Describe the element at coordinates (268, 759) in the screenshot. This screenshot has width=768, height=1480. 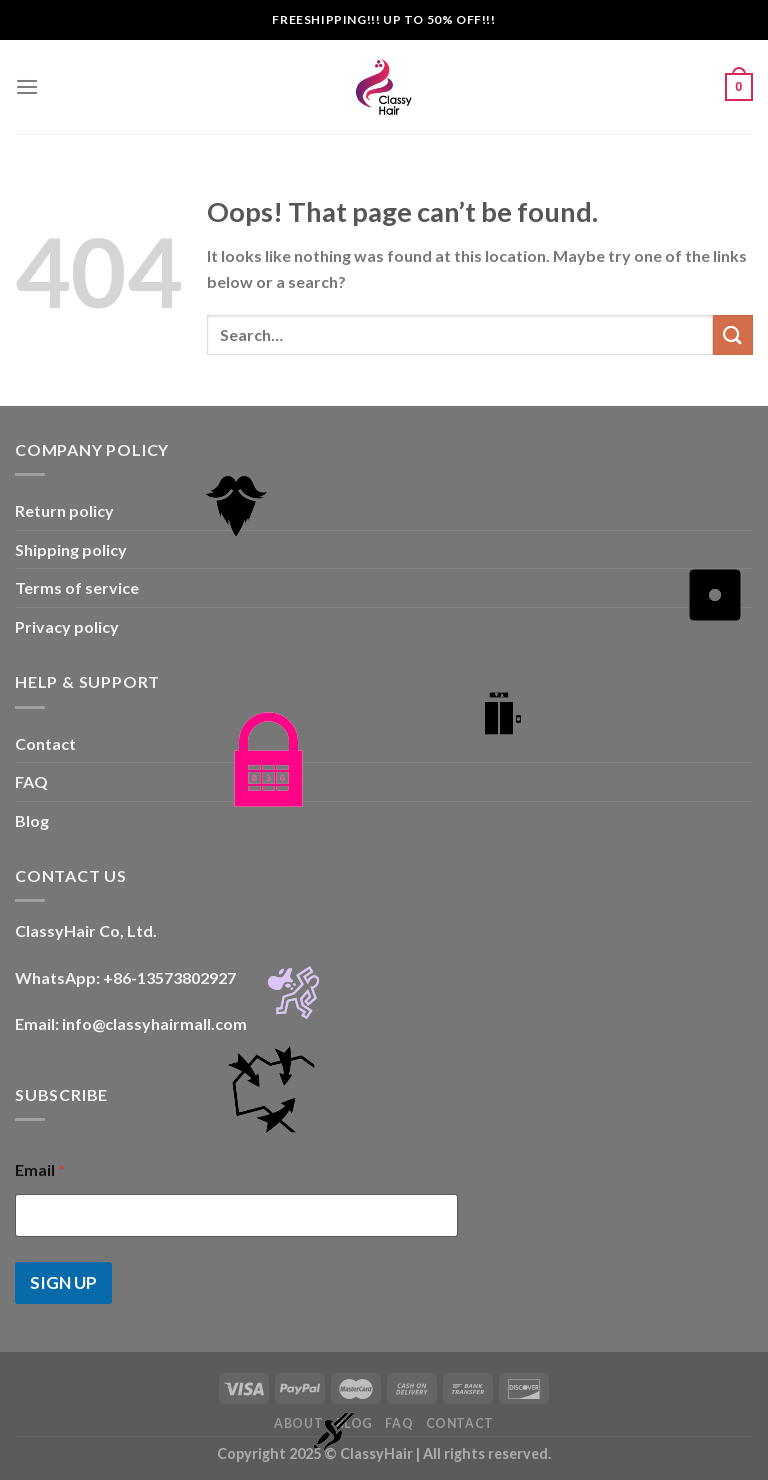
I see `set or manage a security passcode` at that location.